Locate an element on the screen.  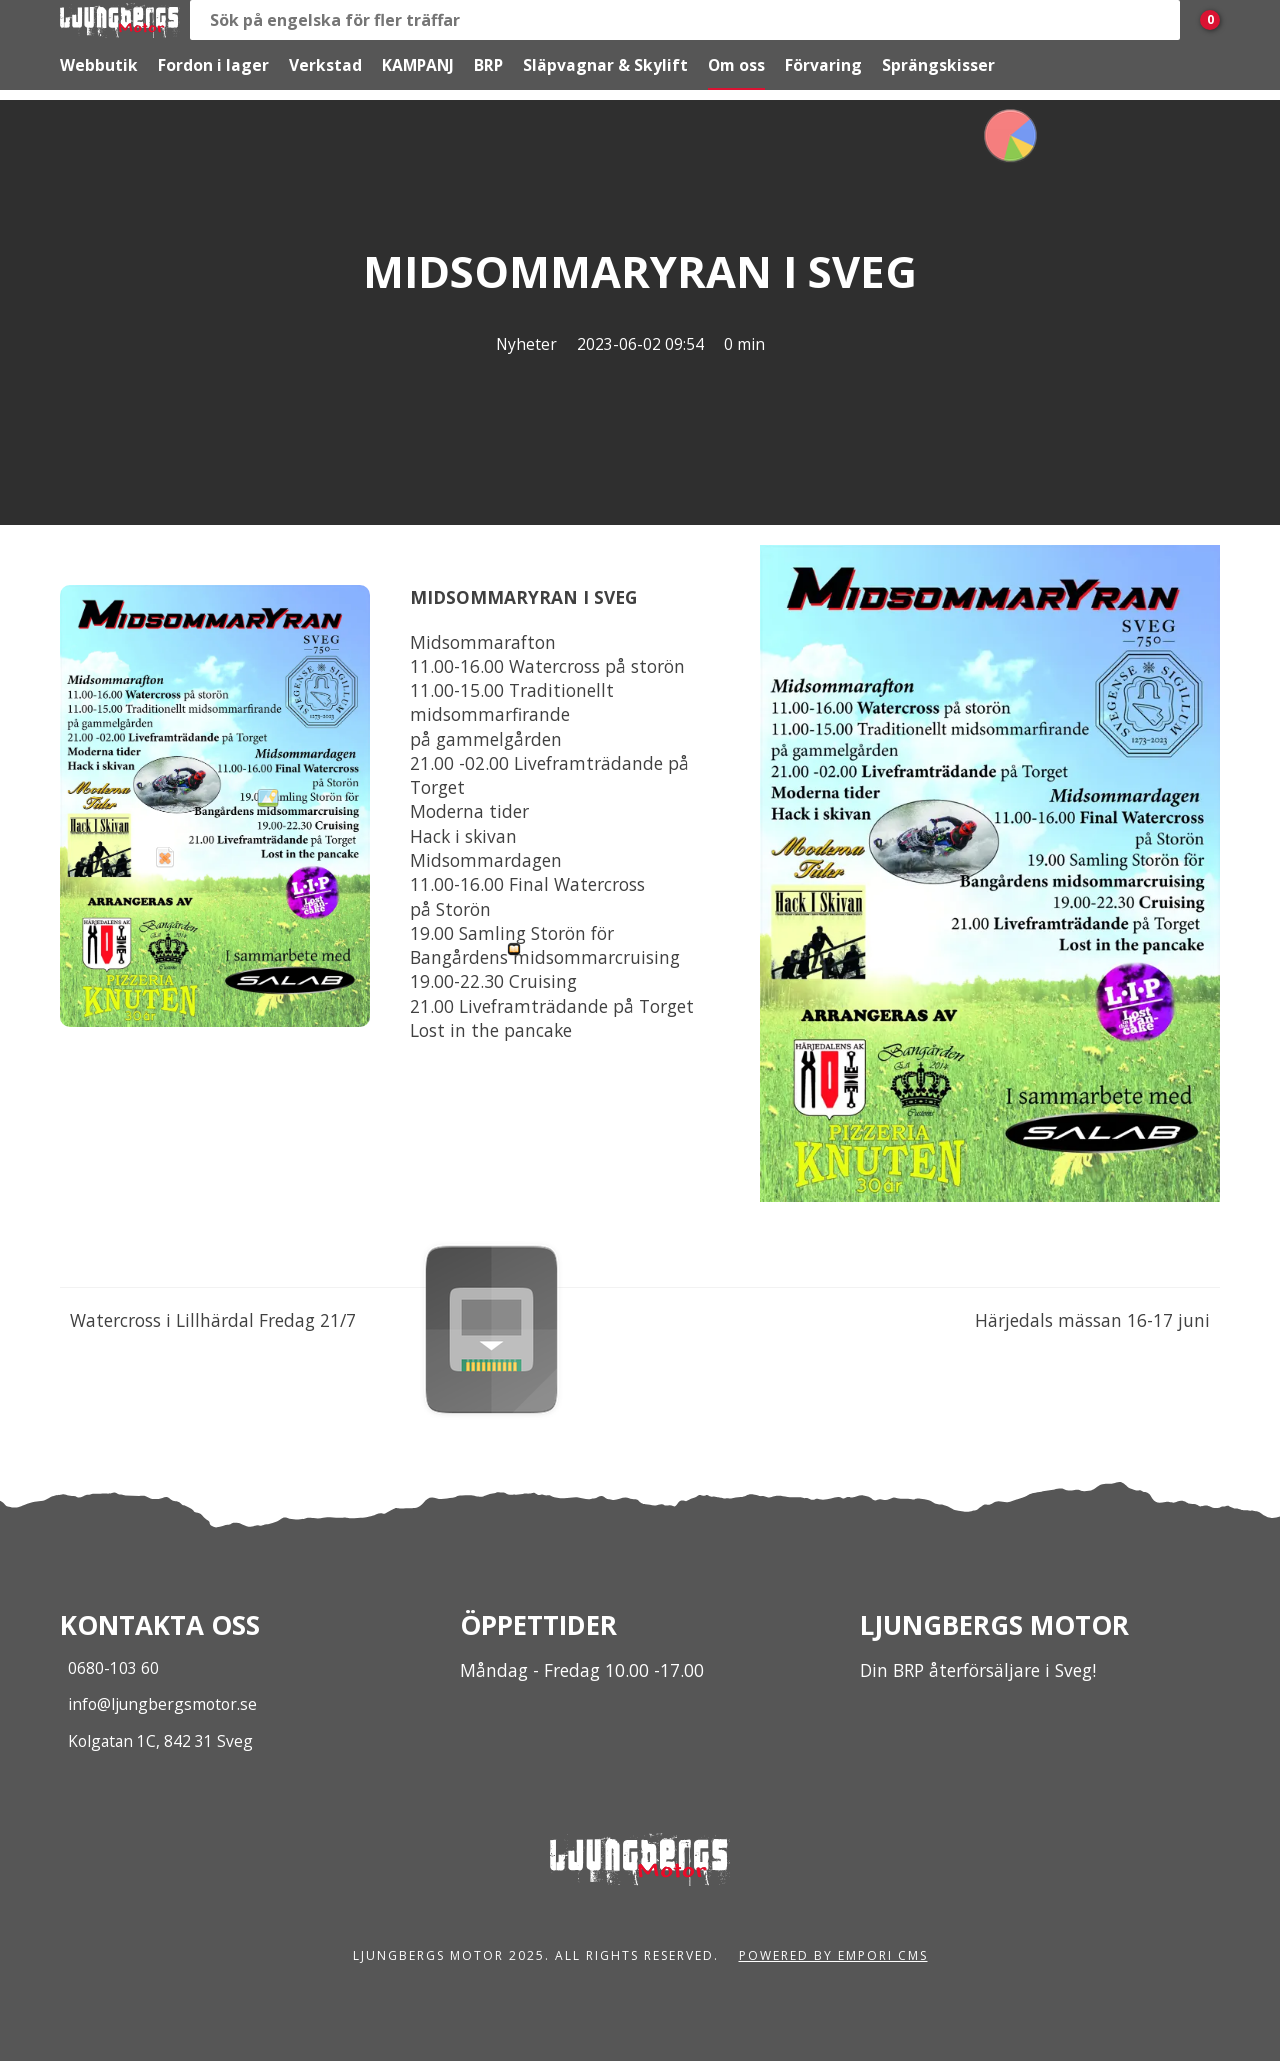
nintendo ds game rom file is located at coordinates (491, 1329).